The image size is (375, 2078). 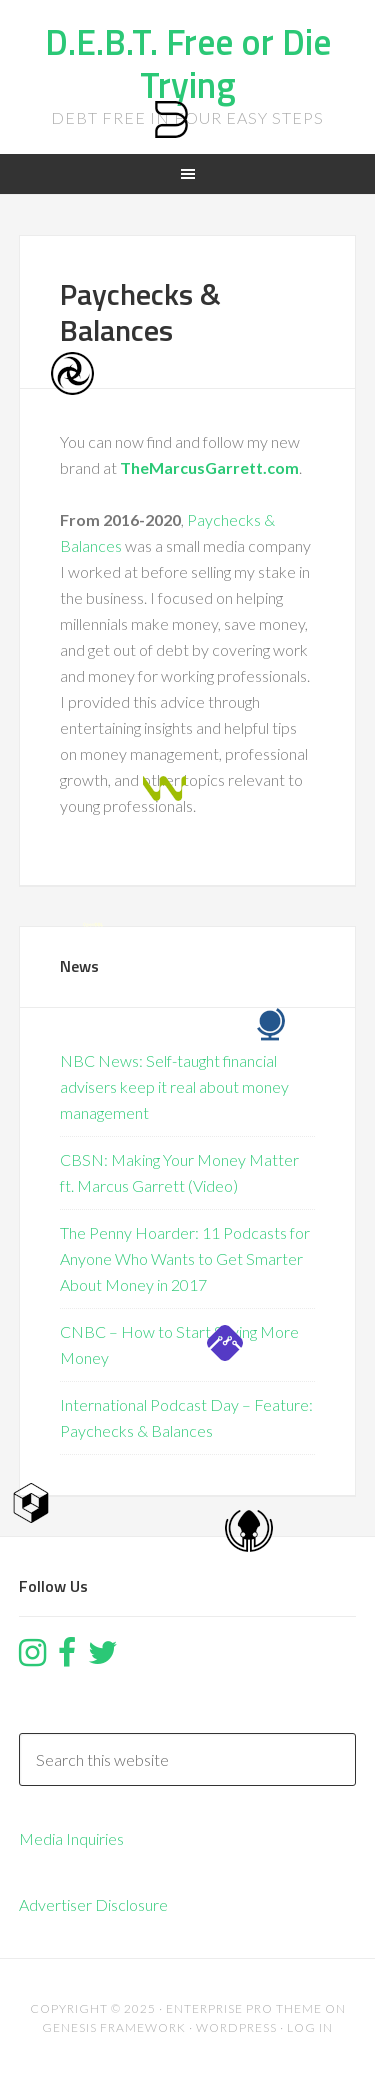 What do you see at coordinates (72, 373) in the screenshot?
I see `open the Katana application` at bounding box center [72, 373].